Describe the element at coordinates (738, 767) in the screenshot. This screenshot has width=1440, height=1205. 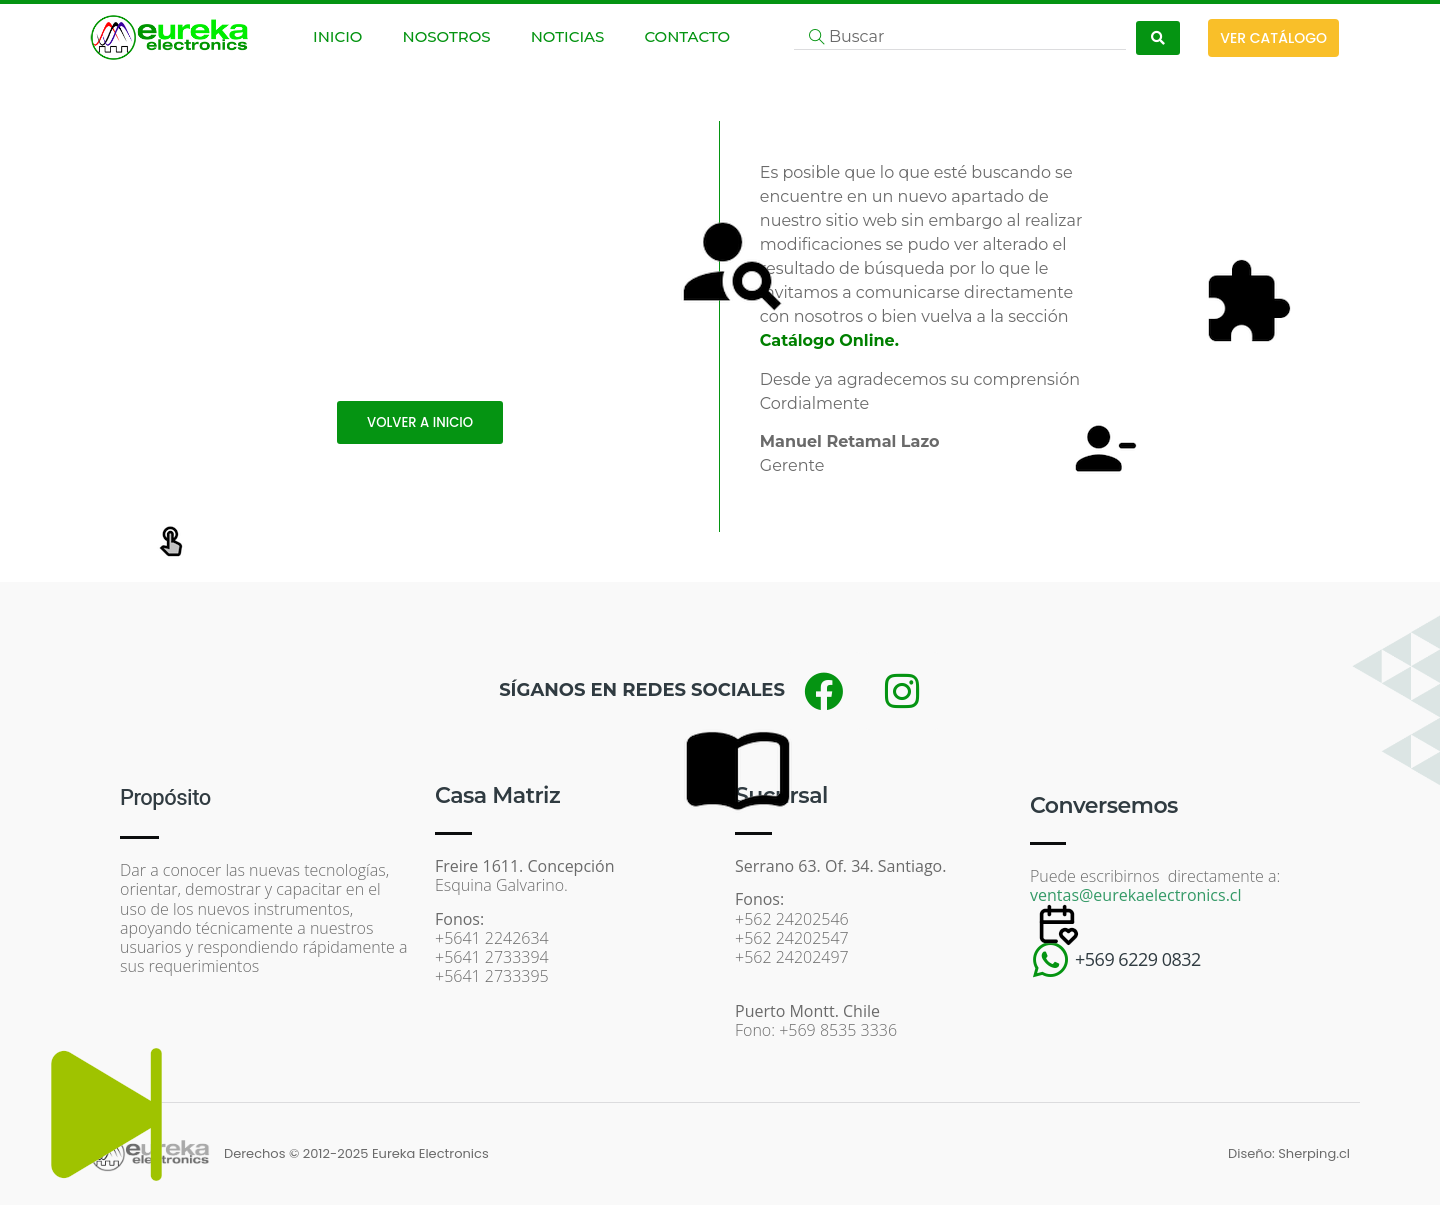
I see `import contacts from address book` at that location.